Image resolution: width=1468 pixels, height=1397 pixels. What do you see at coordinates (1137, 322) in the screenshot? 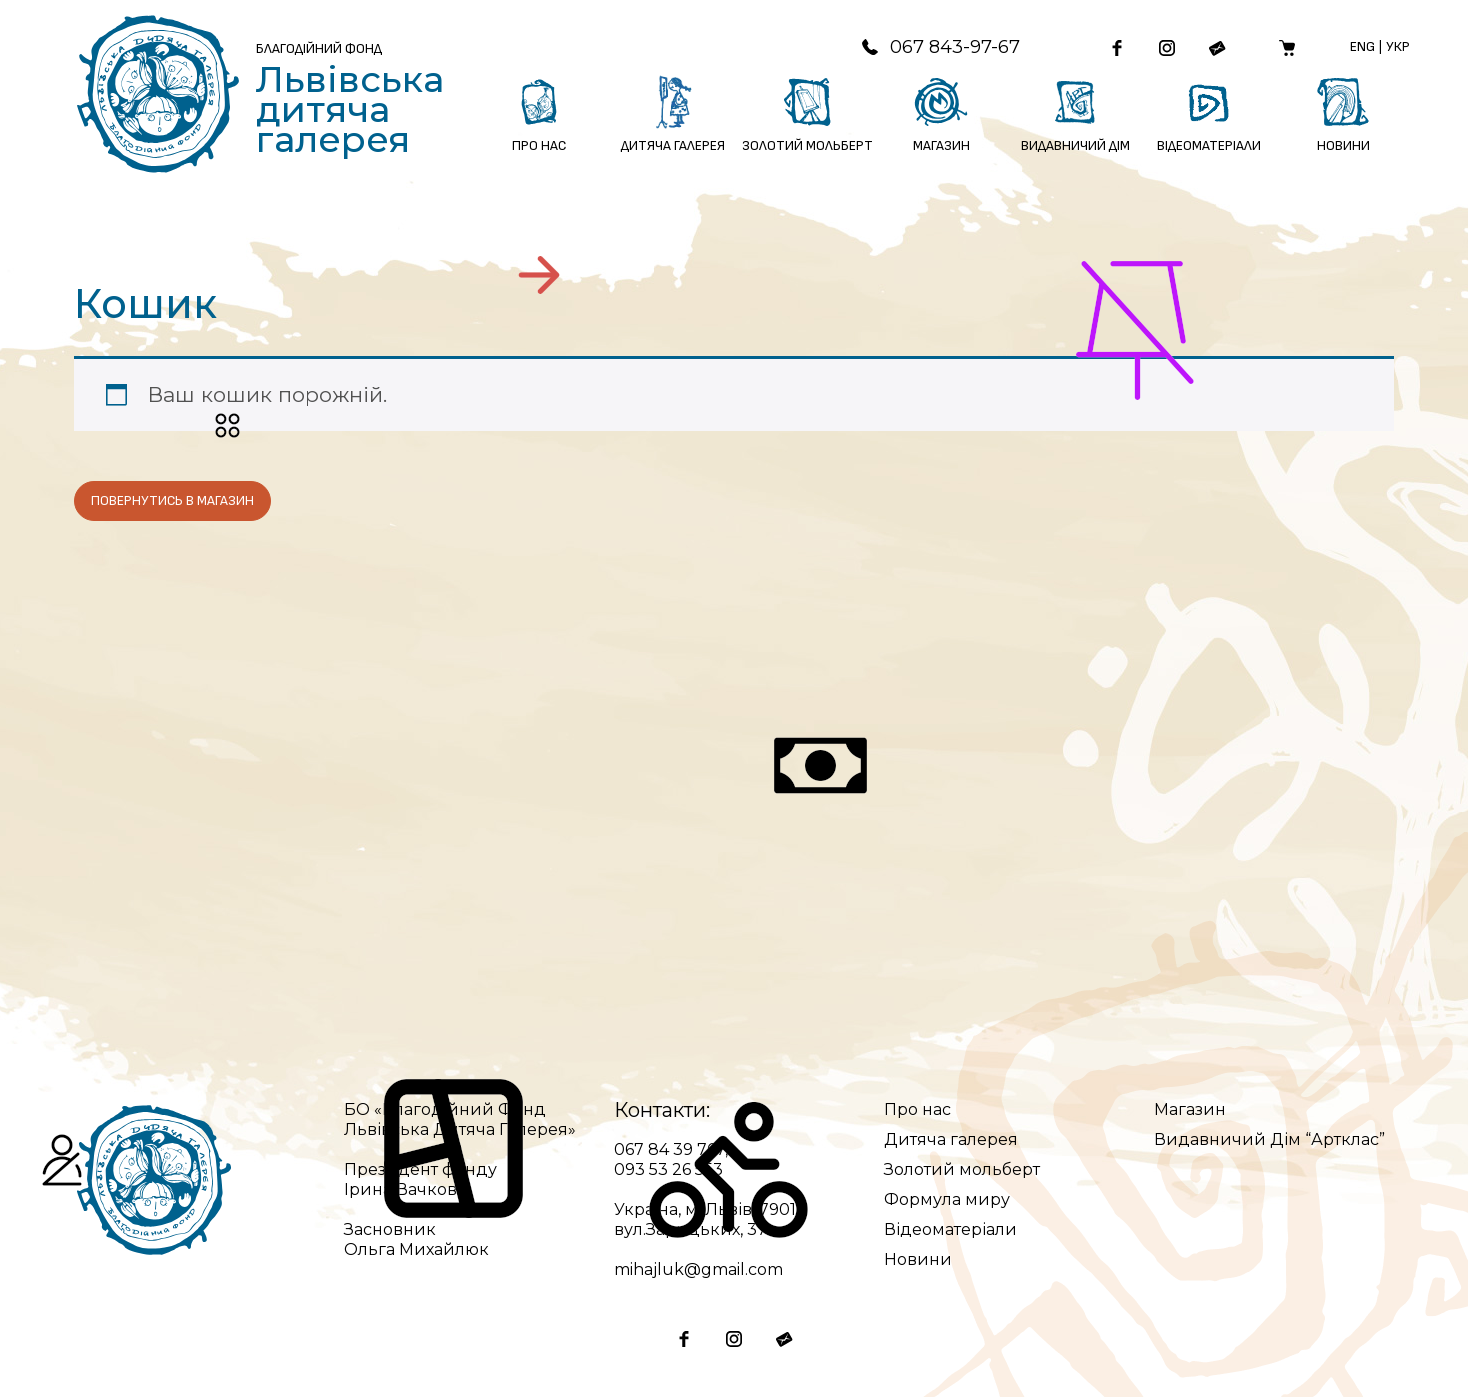
I see `unpin this item` at bounding box center [1137, 322].